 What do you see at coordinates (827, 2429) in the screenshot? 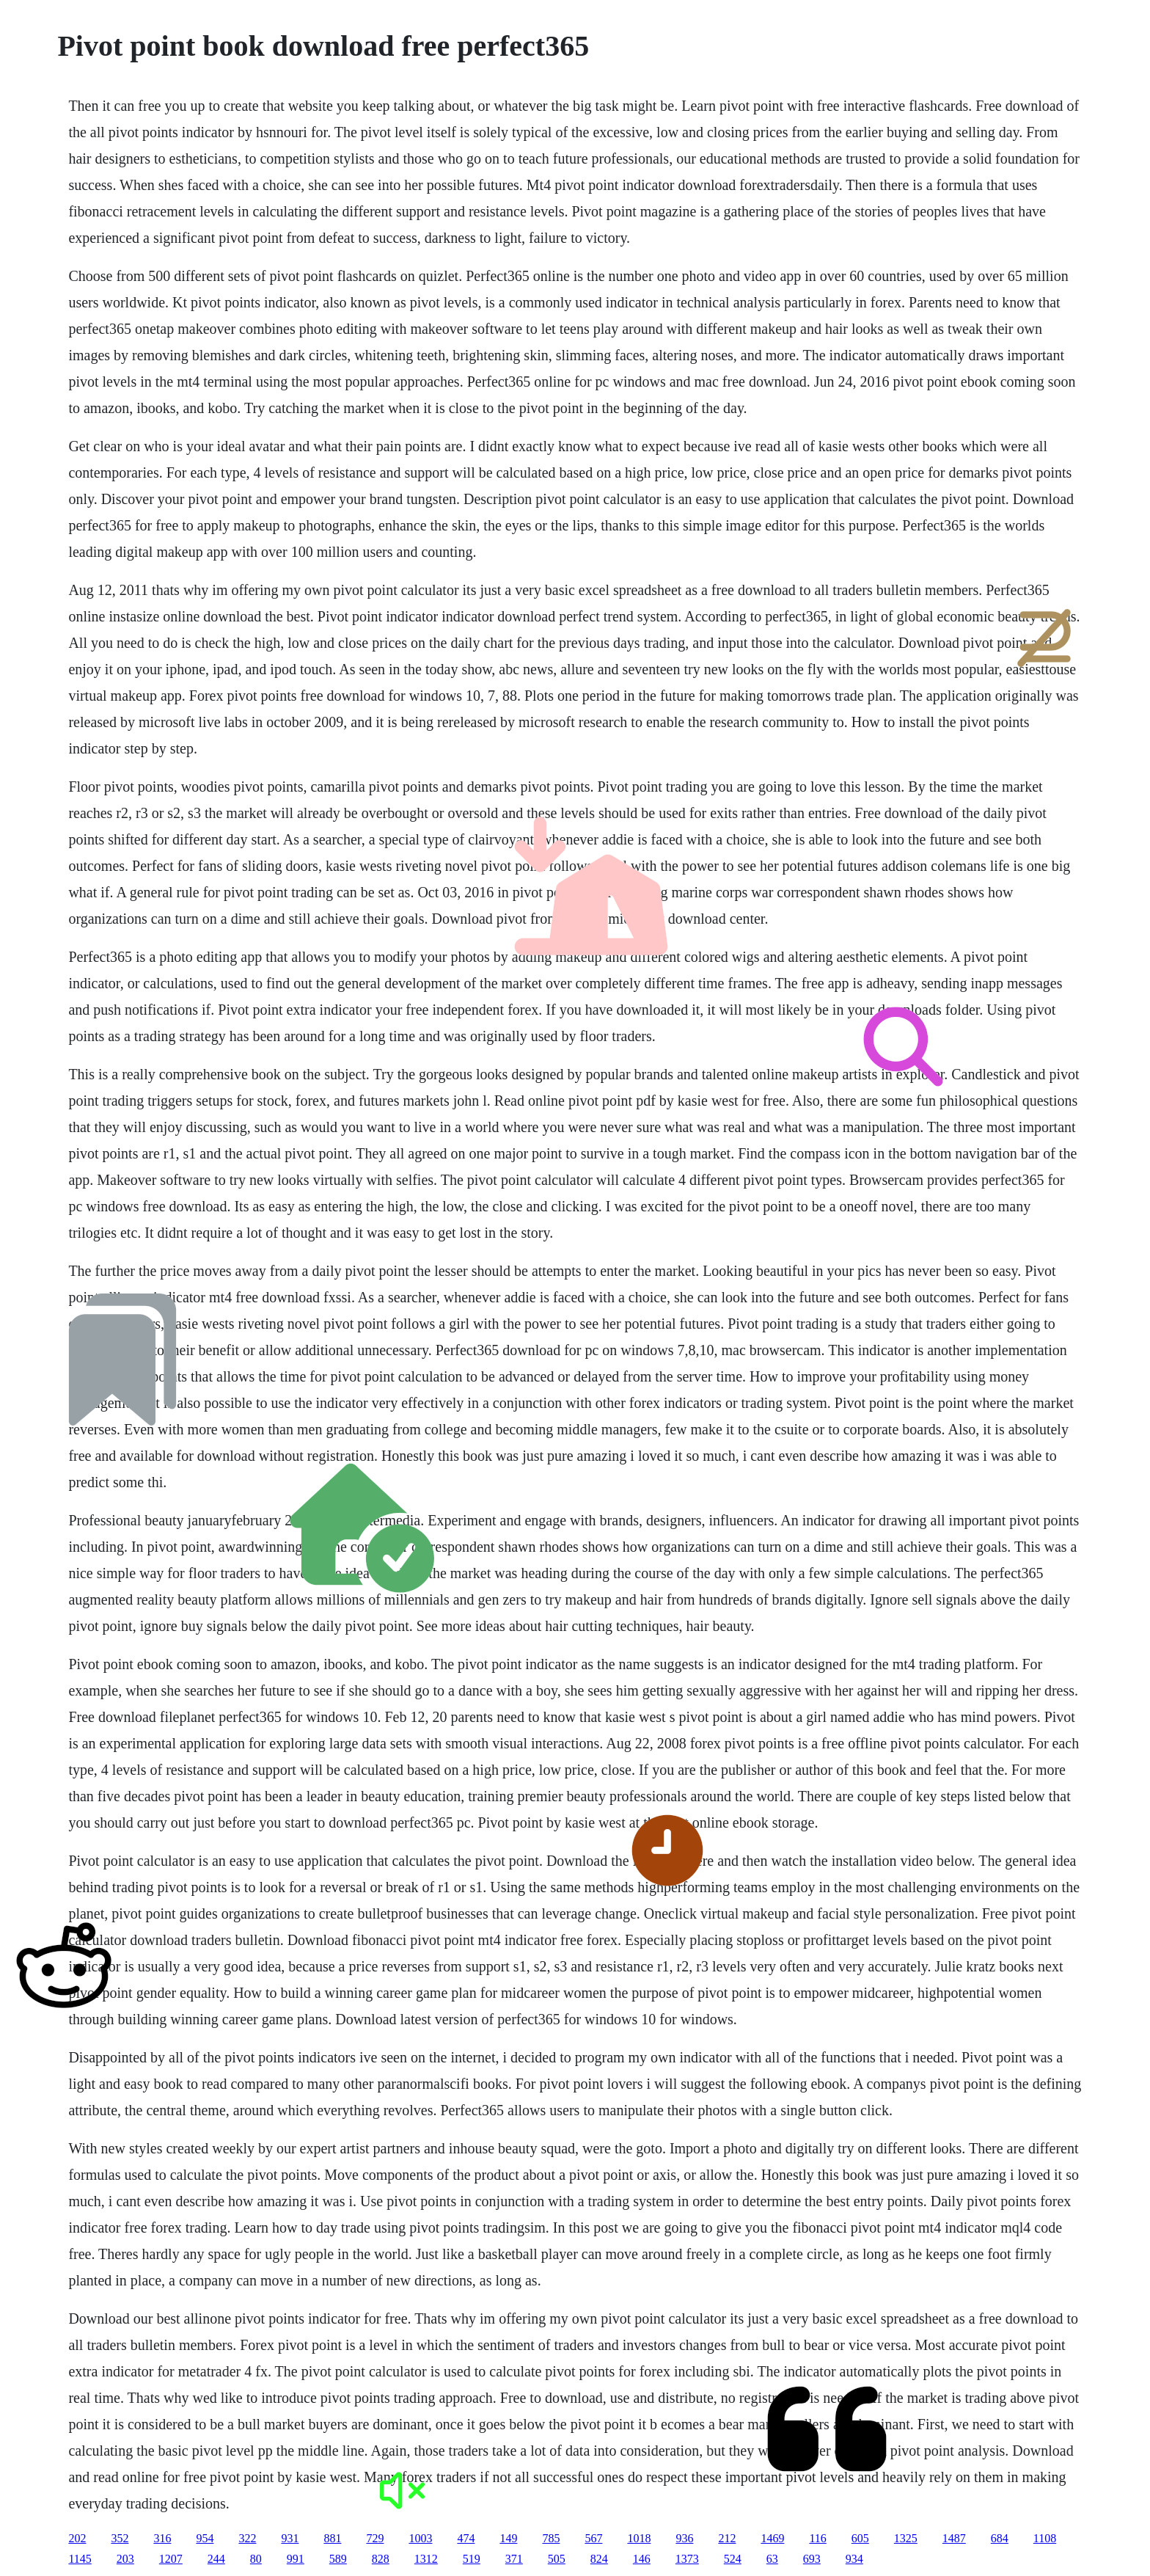
I see `insert a block quote` at bounding box center [827, 2429].